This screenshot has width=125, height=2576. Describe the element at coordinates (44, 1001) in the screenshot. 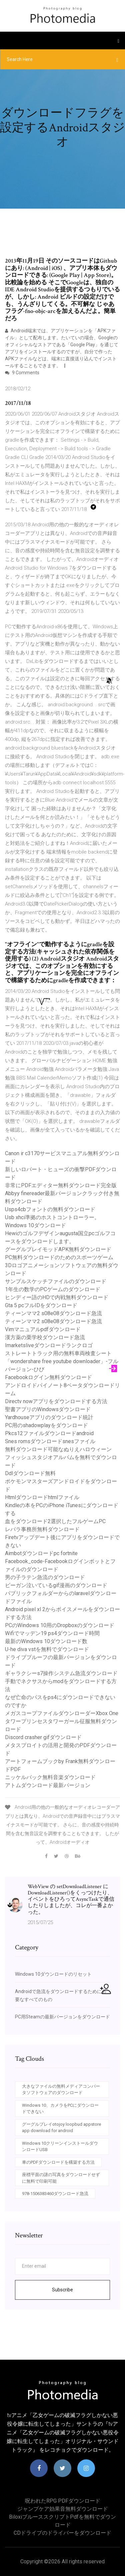

I see `calculate square root` at that location.